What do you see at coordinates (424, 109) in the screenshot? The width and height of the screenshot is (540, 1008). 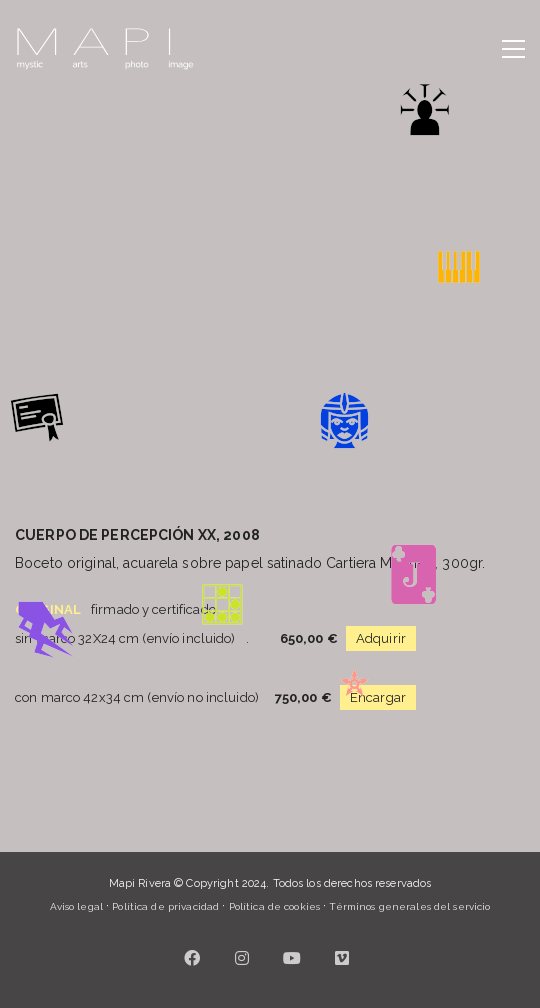 I see `indicates a headache or migraine condition` at bounding box center [424, 109].